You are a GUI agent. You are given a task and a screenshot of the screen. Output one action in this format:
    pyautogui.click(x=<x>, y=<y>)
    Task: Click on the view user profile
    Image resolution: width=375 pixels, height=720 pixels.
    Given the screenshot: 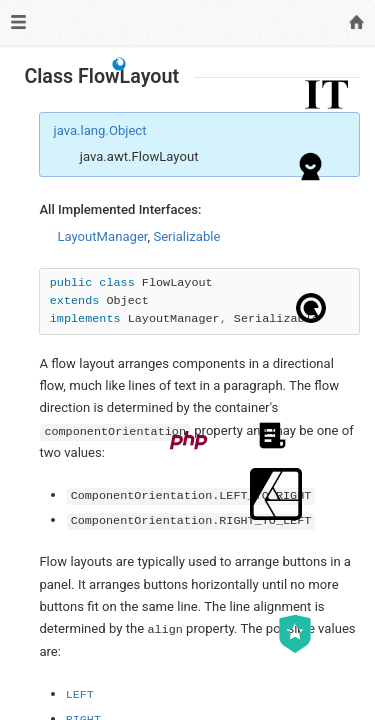 What is the action you would take?
    pyautogui.click(x=310, y=166)
    